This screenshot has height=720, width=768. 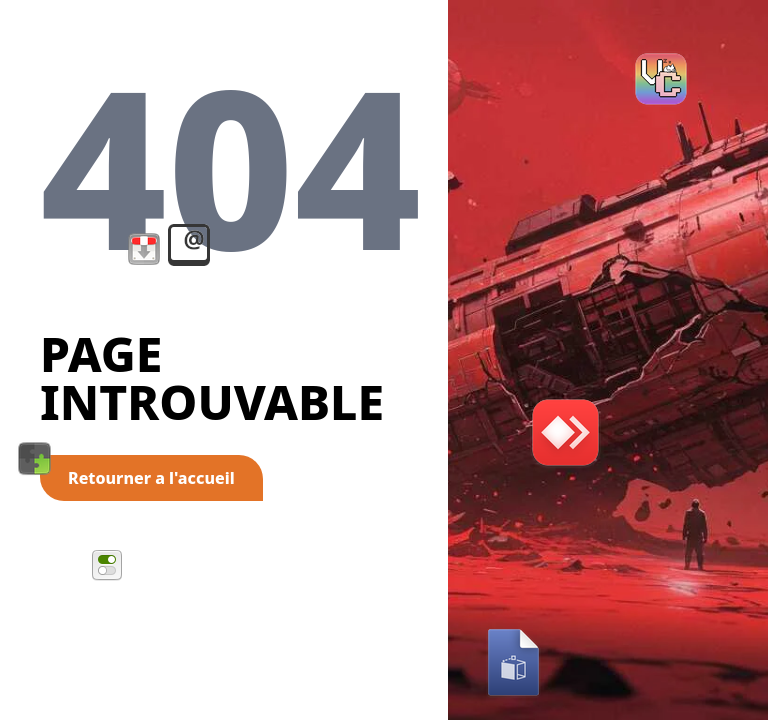 I want to click on open transmission bittorrent client, so click(x=144, y=249).